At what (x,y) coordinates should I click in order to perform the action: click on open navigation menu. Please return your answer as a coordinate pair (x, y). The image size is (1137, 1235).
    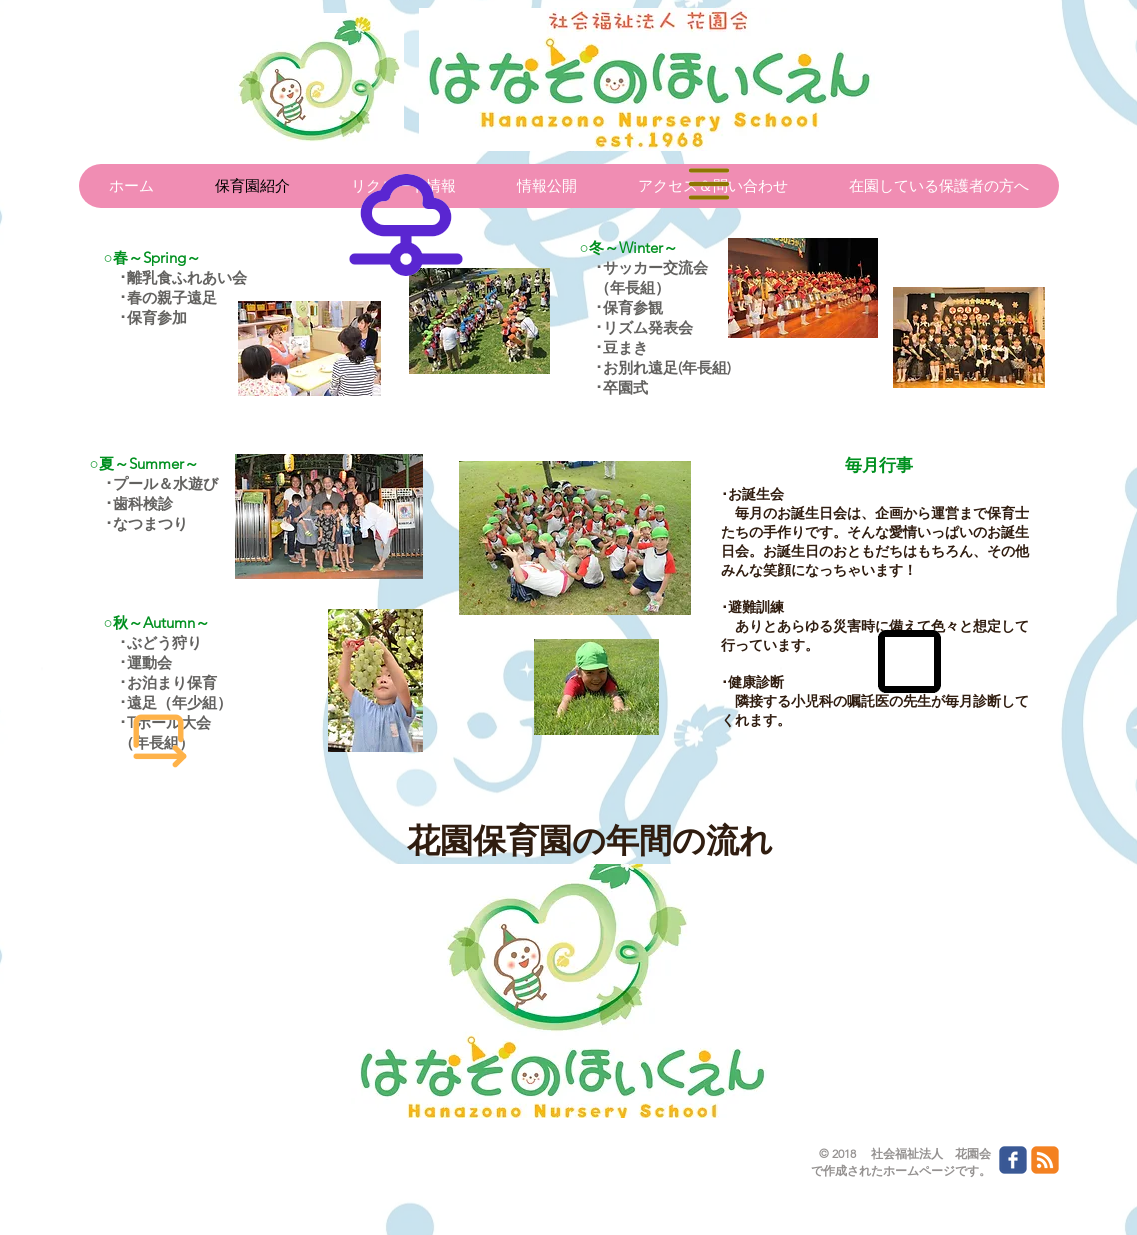
    Looking at the image, I should click on (709, 184).